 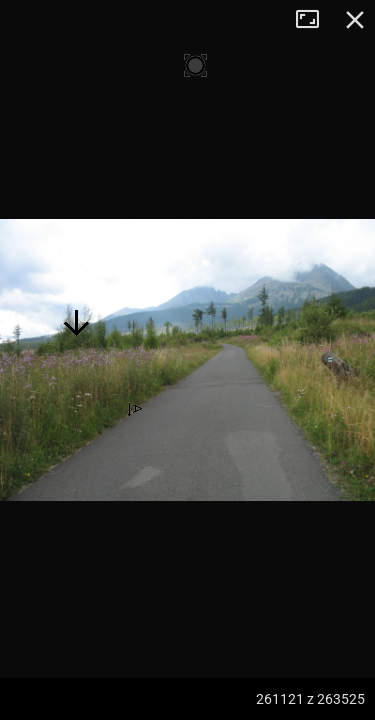 What do you see at coordinates (76, 323) in the screenshot?
I see `scroll down or view more content` at bounding box center [76, 323].